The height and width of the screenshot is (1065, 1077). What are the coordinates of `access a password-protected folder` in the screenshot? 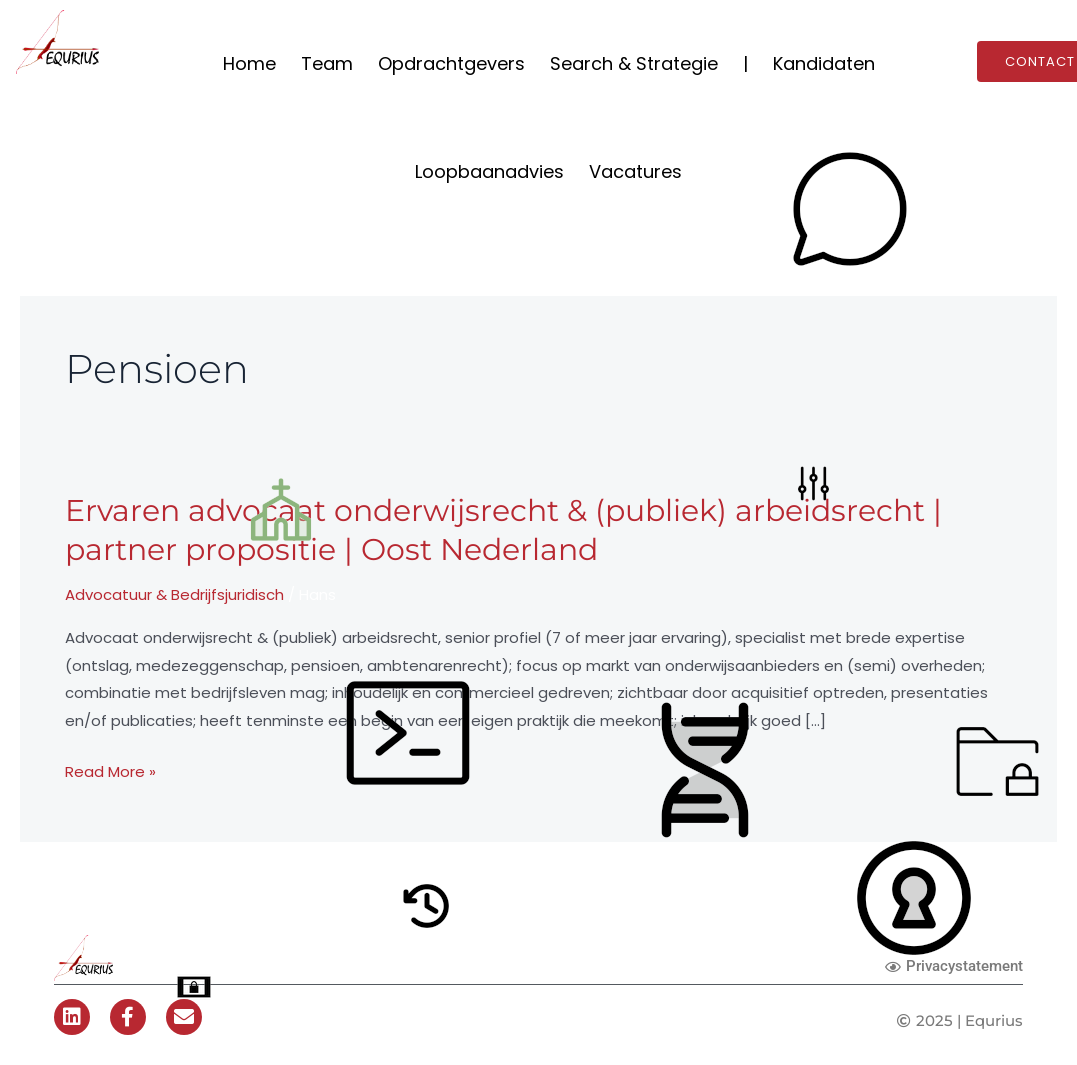 It's located at (997, 761).